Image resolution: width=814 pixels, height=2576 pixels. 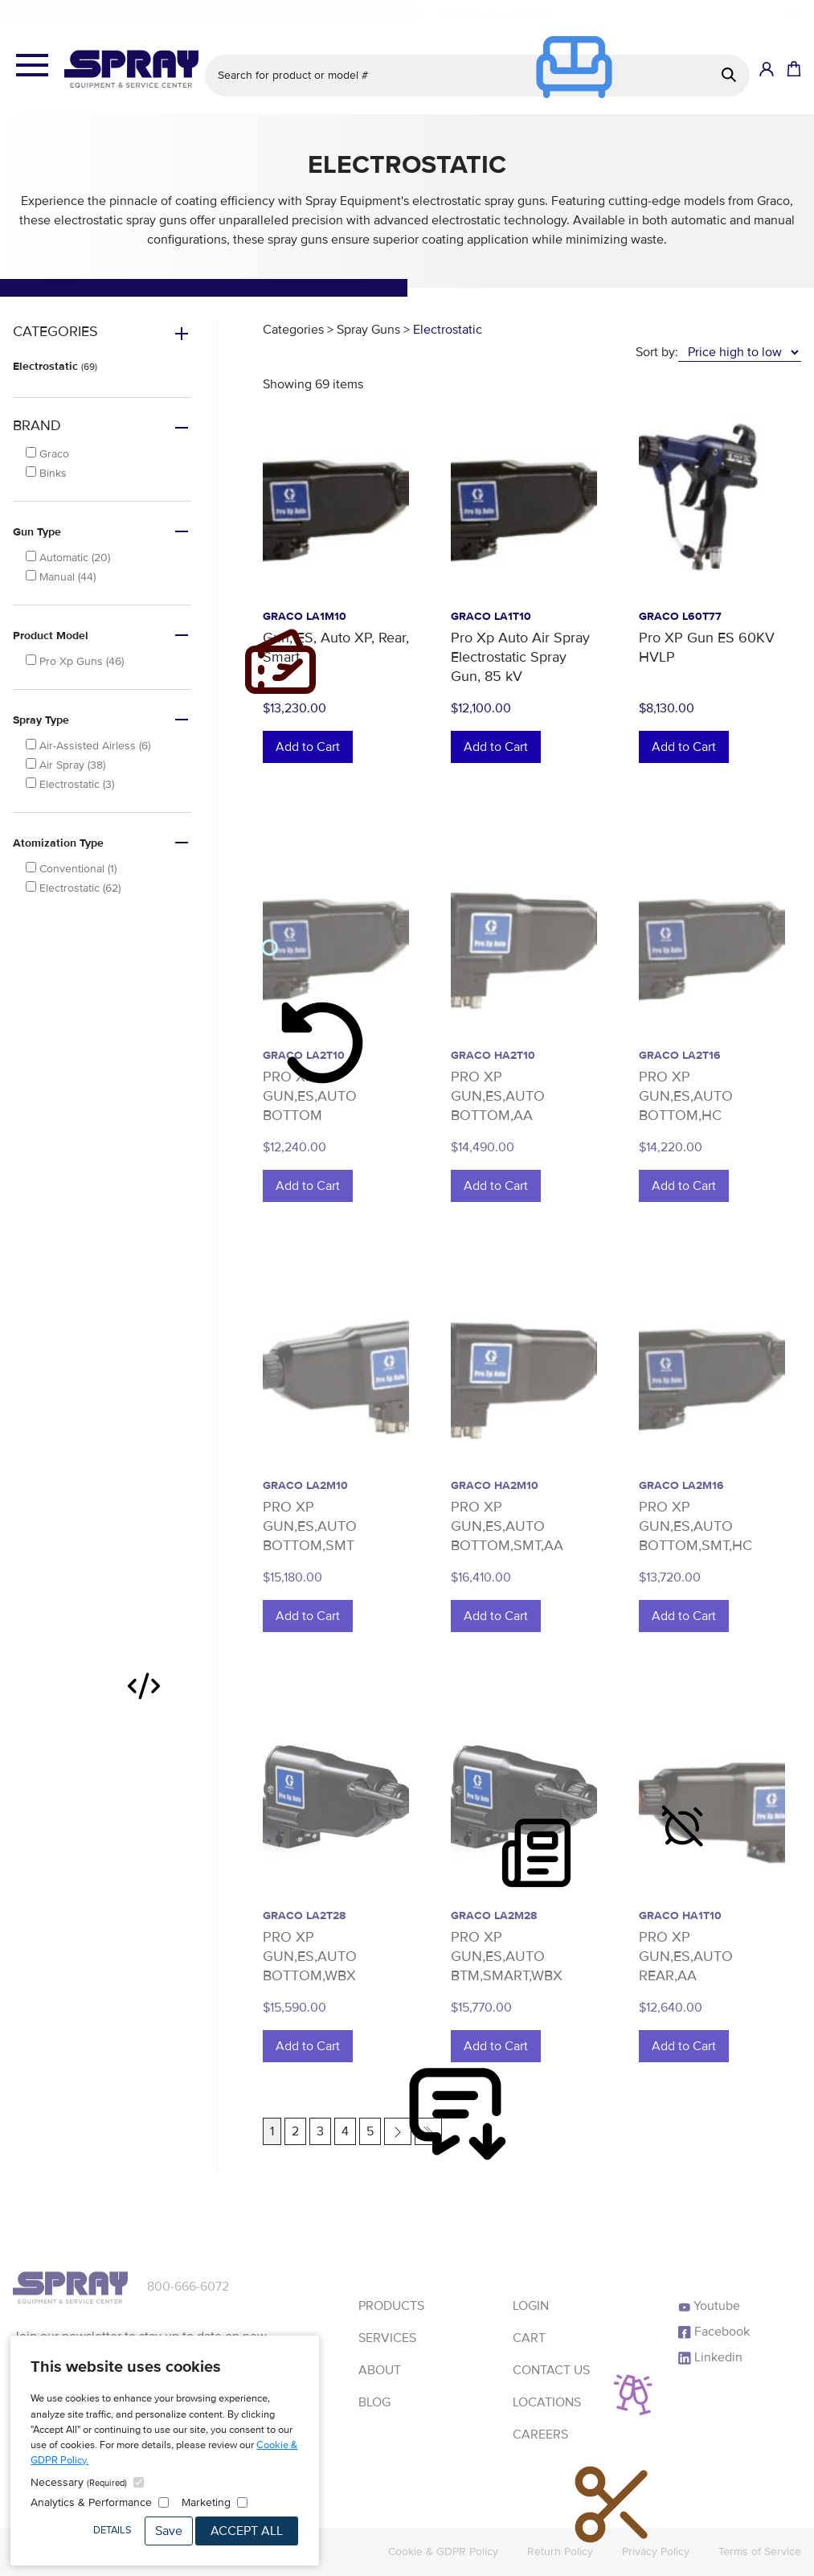 I want to click on view news articles or updates, so click(x=536, y=1852).